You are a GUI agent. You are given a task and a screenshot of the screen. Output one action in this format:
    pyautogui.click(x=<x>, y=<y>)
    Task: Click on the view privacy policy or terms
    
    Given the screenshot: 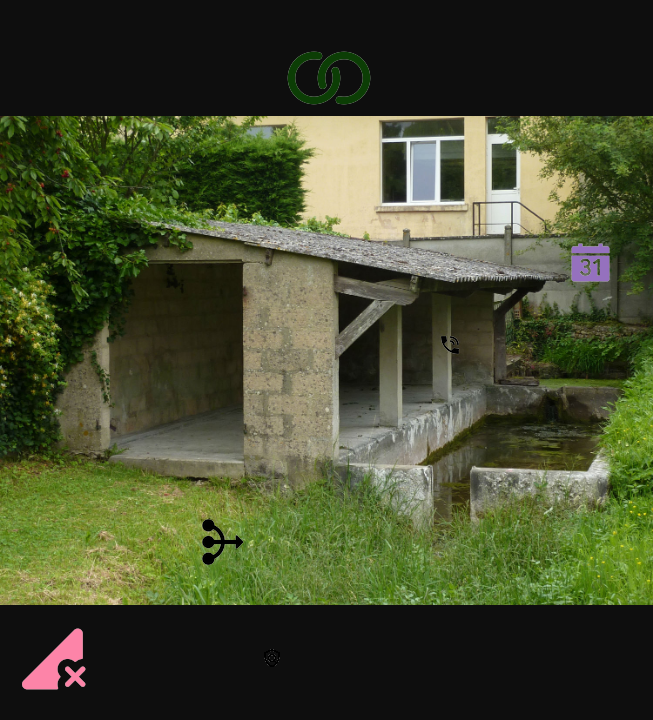 What is the action you would take?
    pyautogui.click(x=272, y=658)
    